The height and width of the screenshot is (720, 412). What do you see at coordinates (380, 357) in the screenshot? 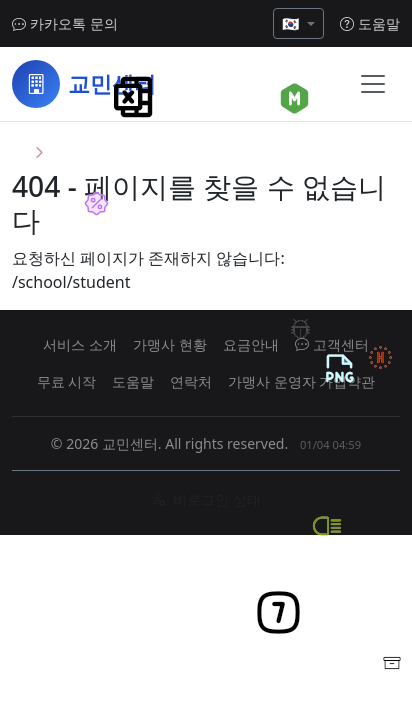
I see `indicates a pending or in-progress hospital/health service` at bounding box center [380, 357].